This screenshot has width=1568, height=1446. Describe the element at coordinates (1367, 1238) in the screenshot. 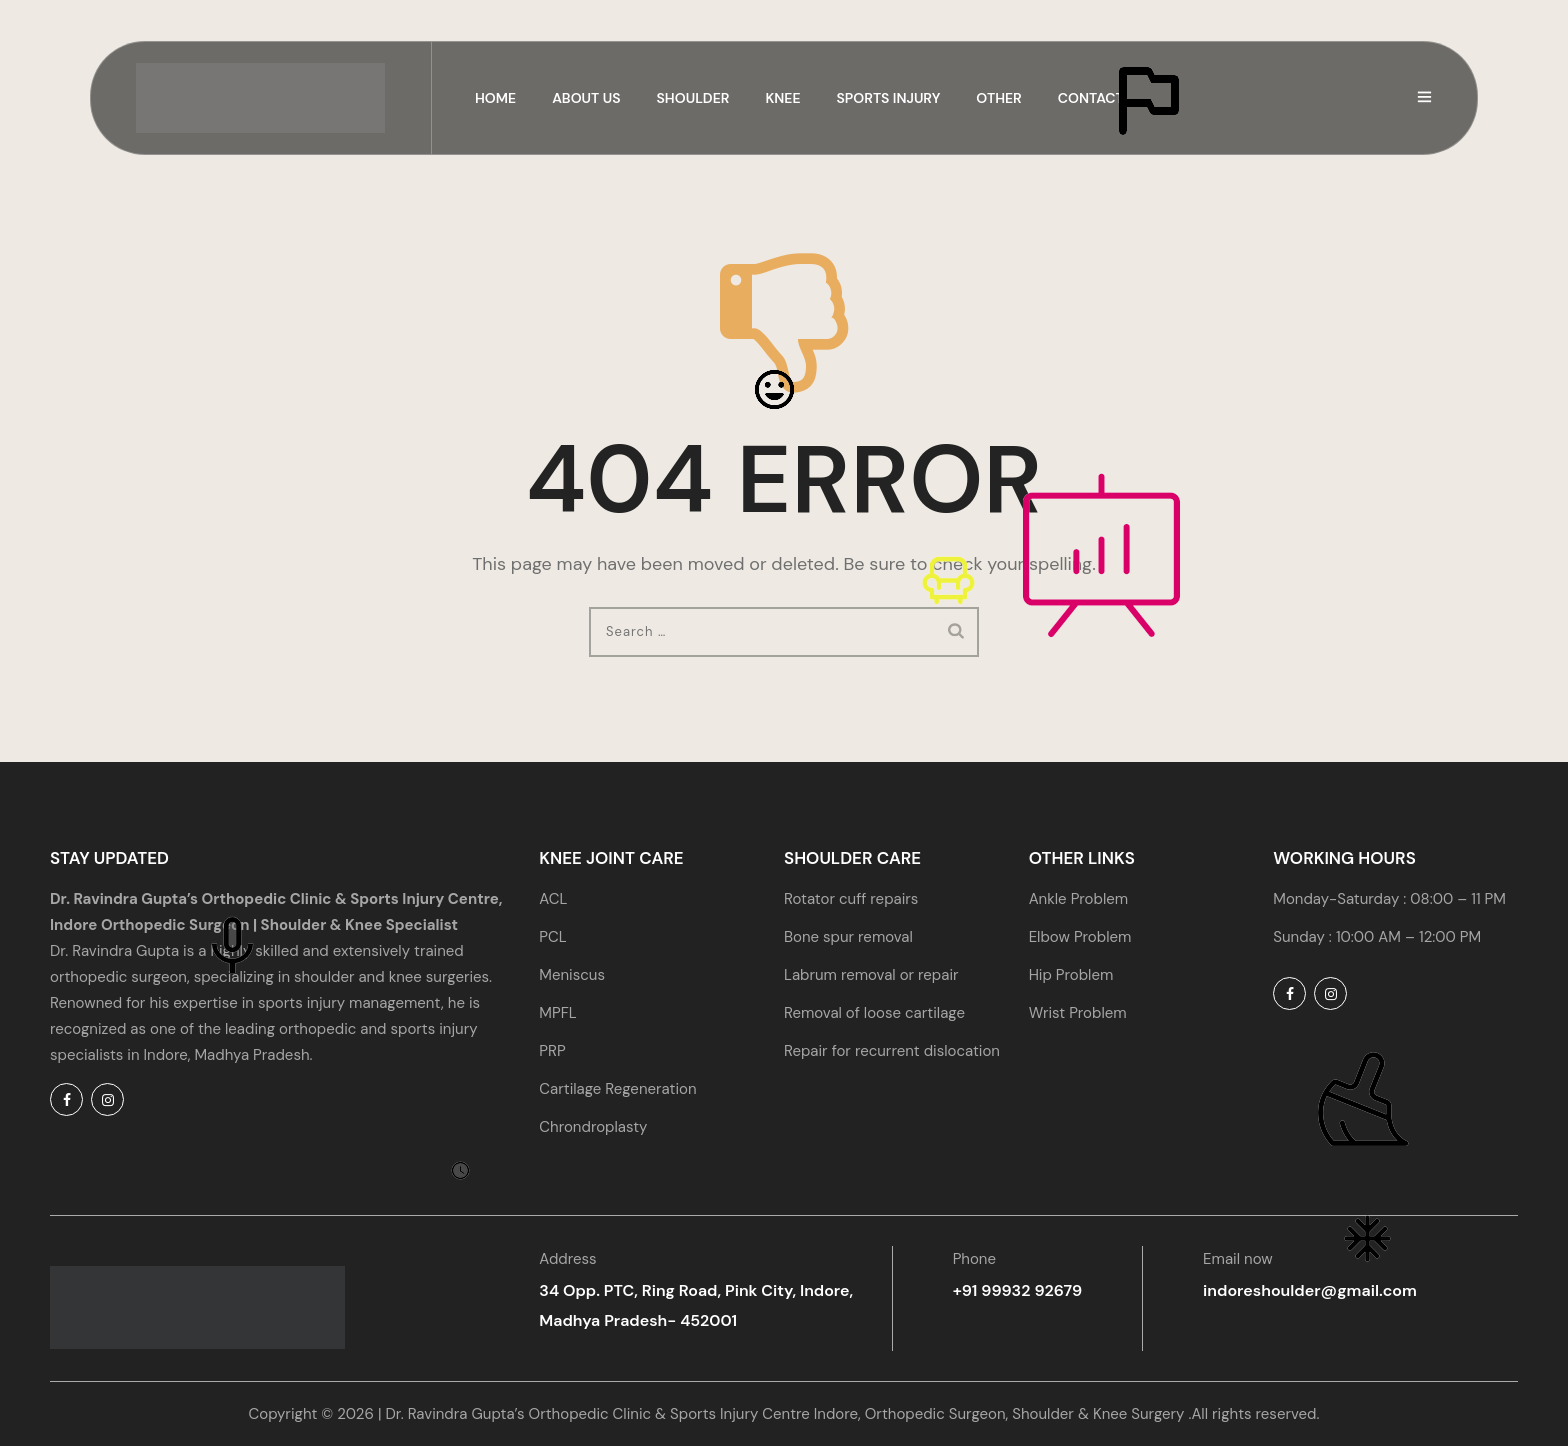

I see `toggle air conditioning or cooling settings` at that location.